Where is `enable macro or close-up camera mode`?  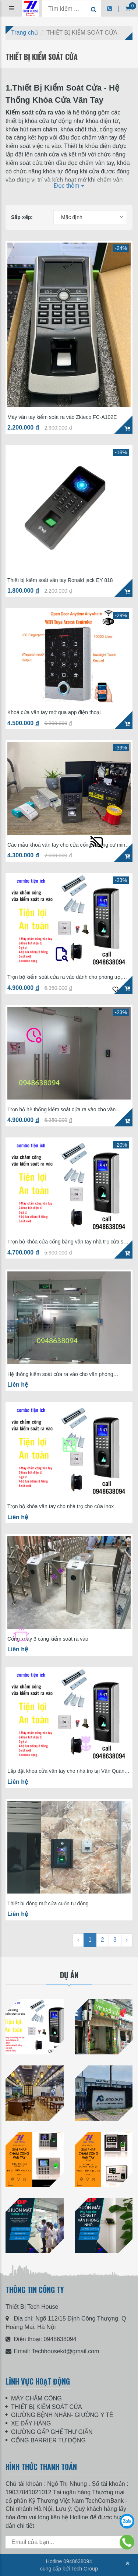 enable macro or close-up camera mode is located at coordinates (86, 1743).